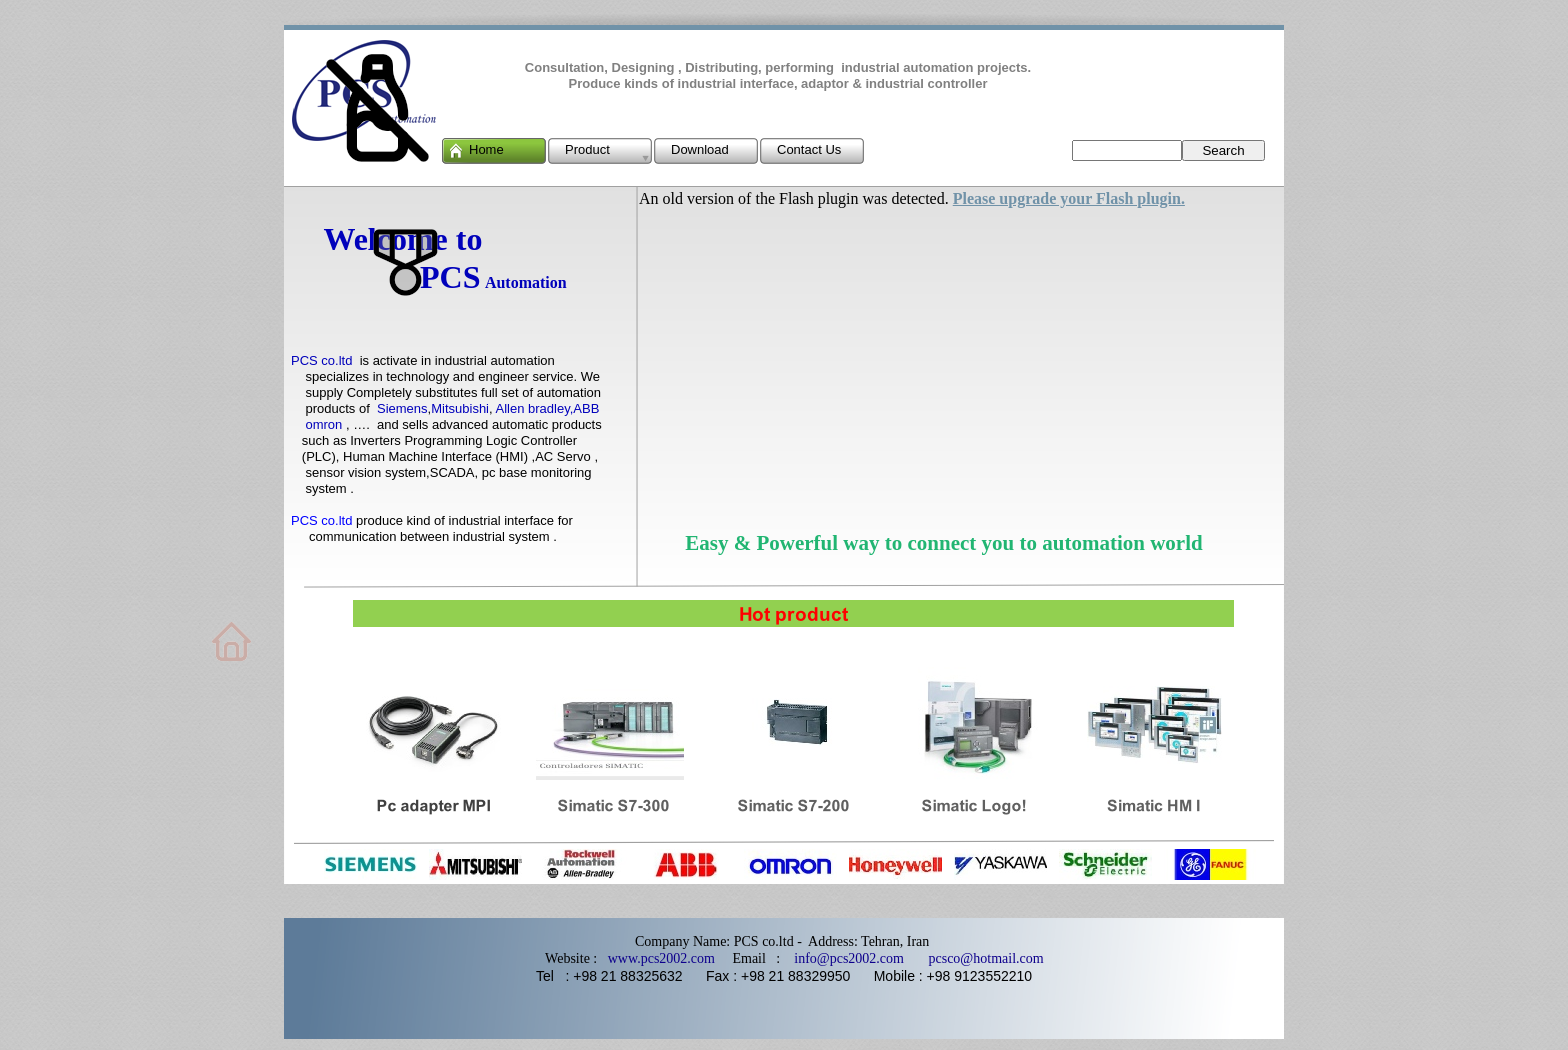 The height and width of the screenshot is (1050, 1568). Describe the element at coordinates (377, 110) in the screenshot. I see `indicates bottles are not permitted` at that location.